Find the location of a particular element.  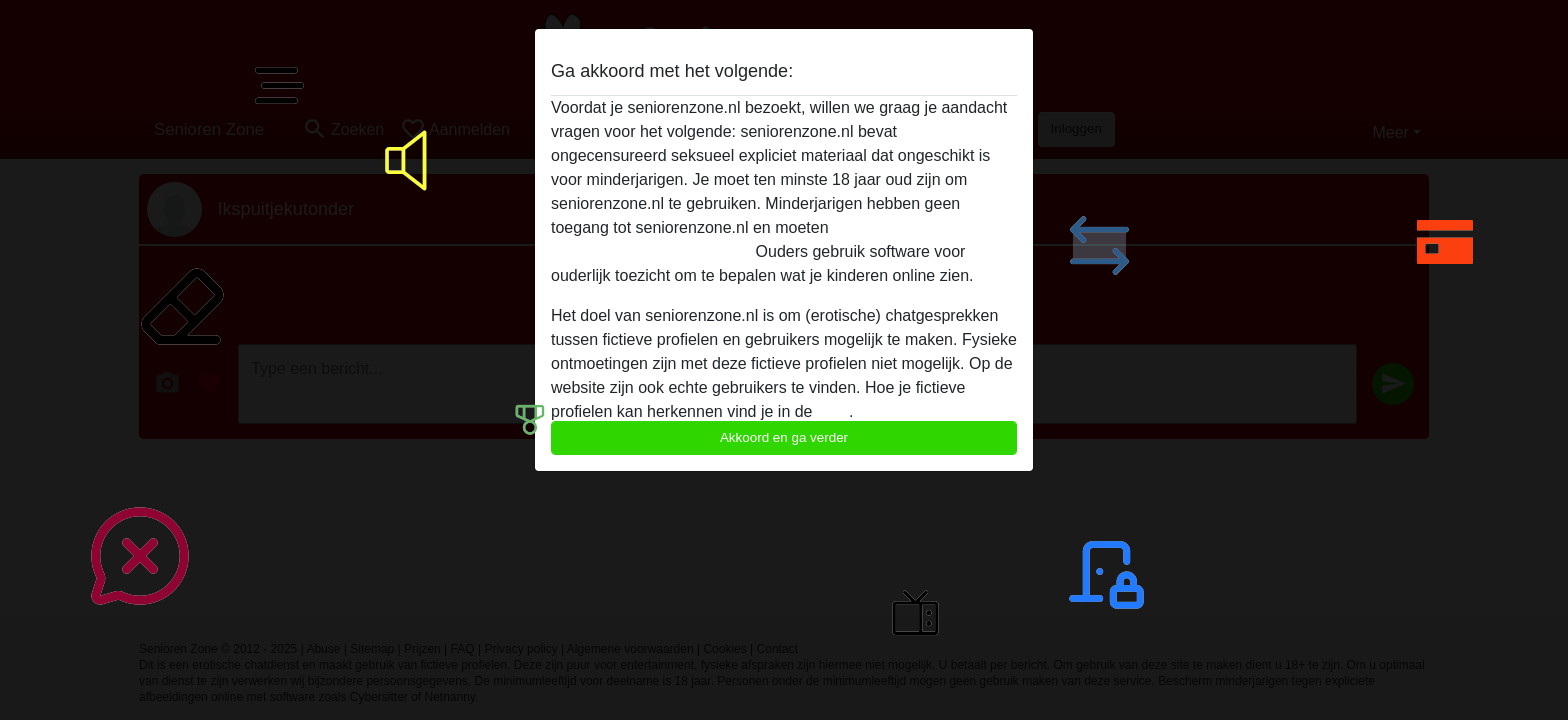

erase or clear content is located at coordinates (182, 306).